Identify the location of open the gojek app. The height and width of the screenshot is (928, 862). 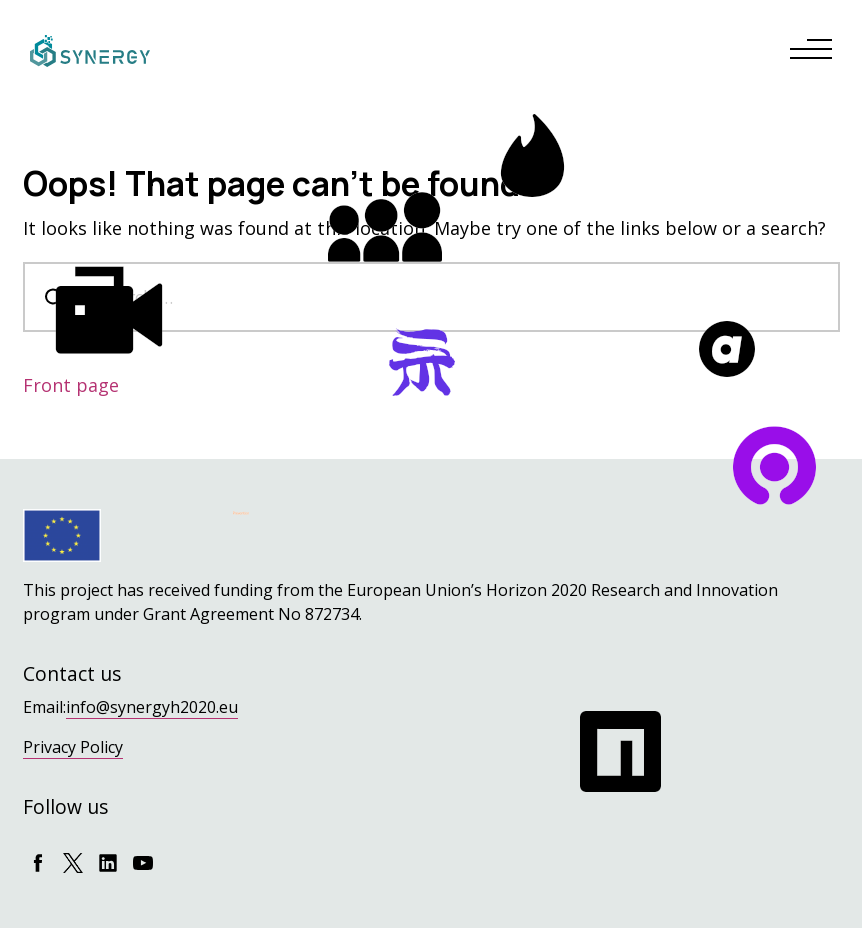
(774, 465).